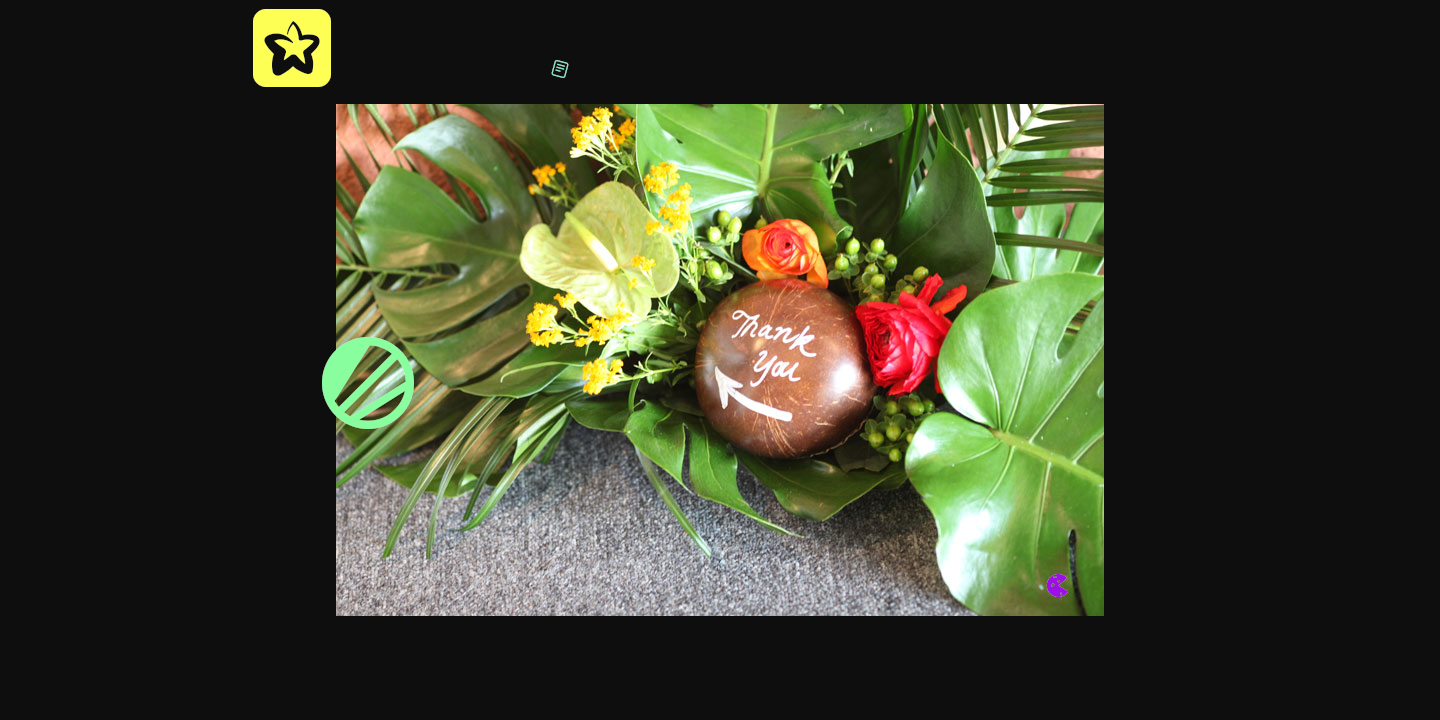  I want to click on visit read.cv profile or portfolio, so click(560, 69).